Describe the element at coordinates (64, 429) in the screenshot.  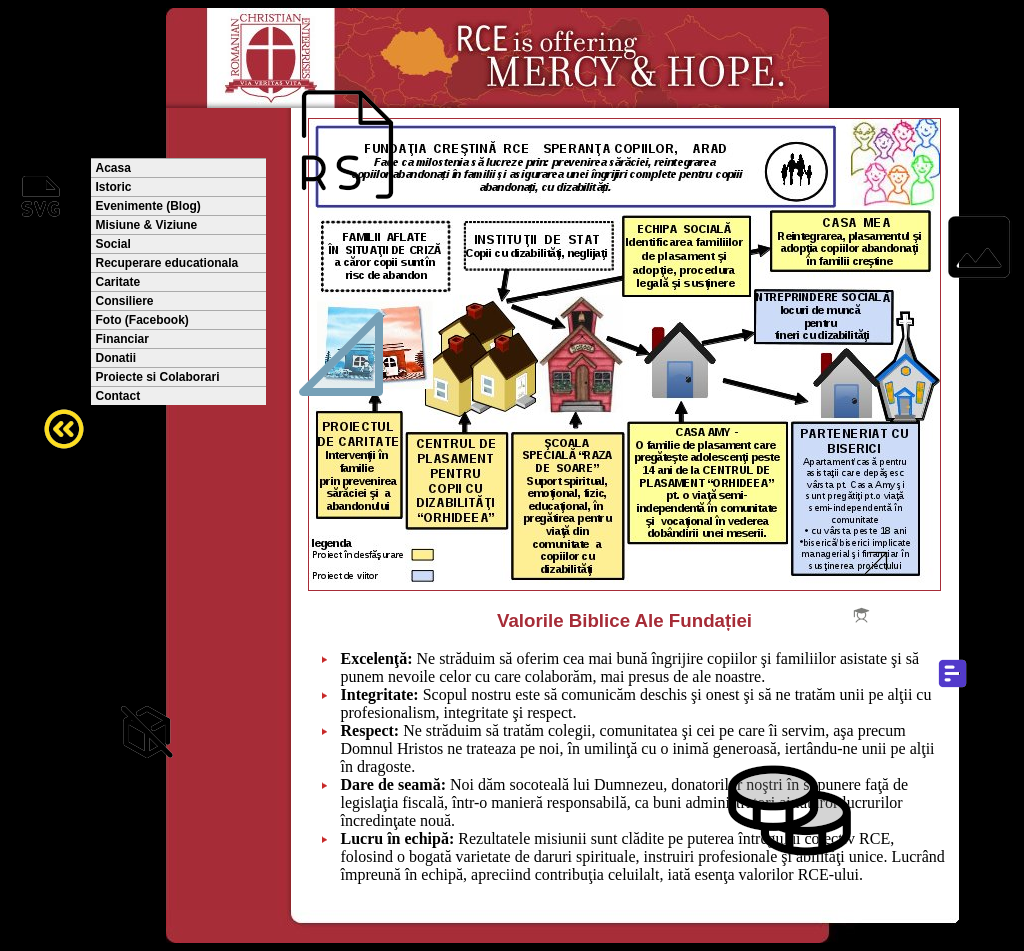
I see `go back to the beginning` at that location.